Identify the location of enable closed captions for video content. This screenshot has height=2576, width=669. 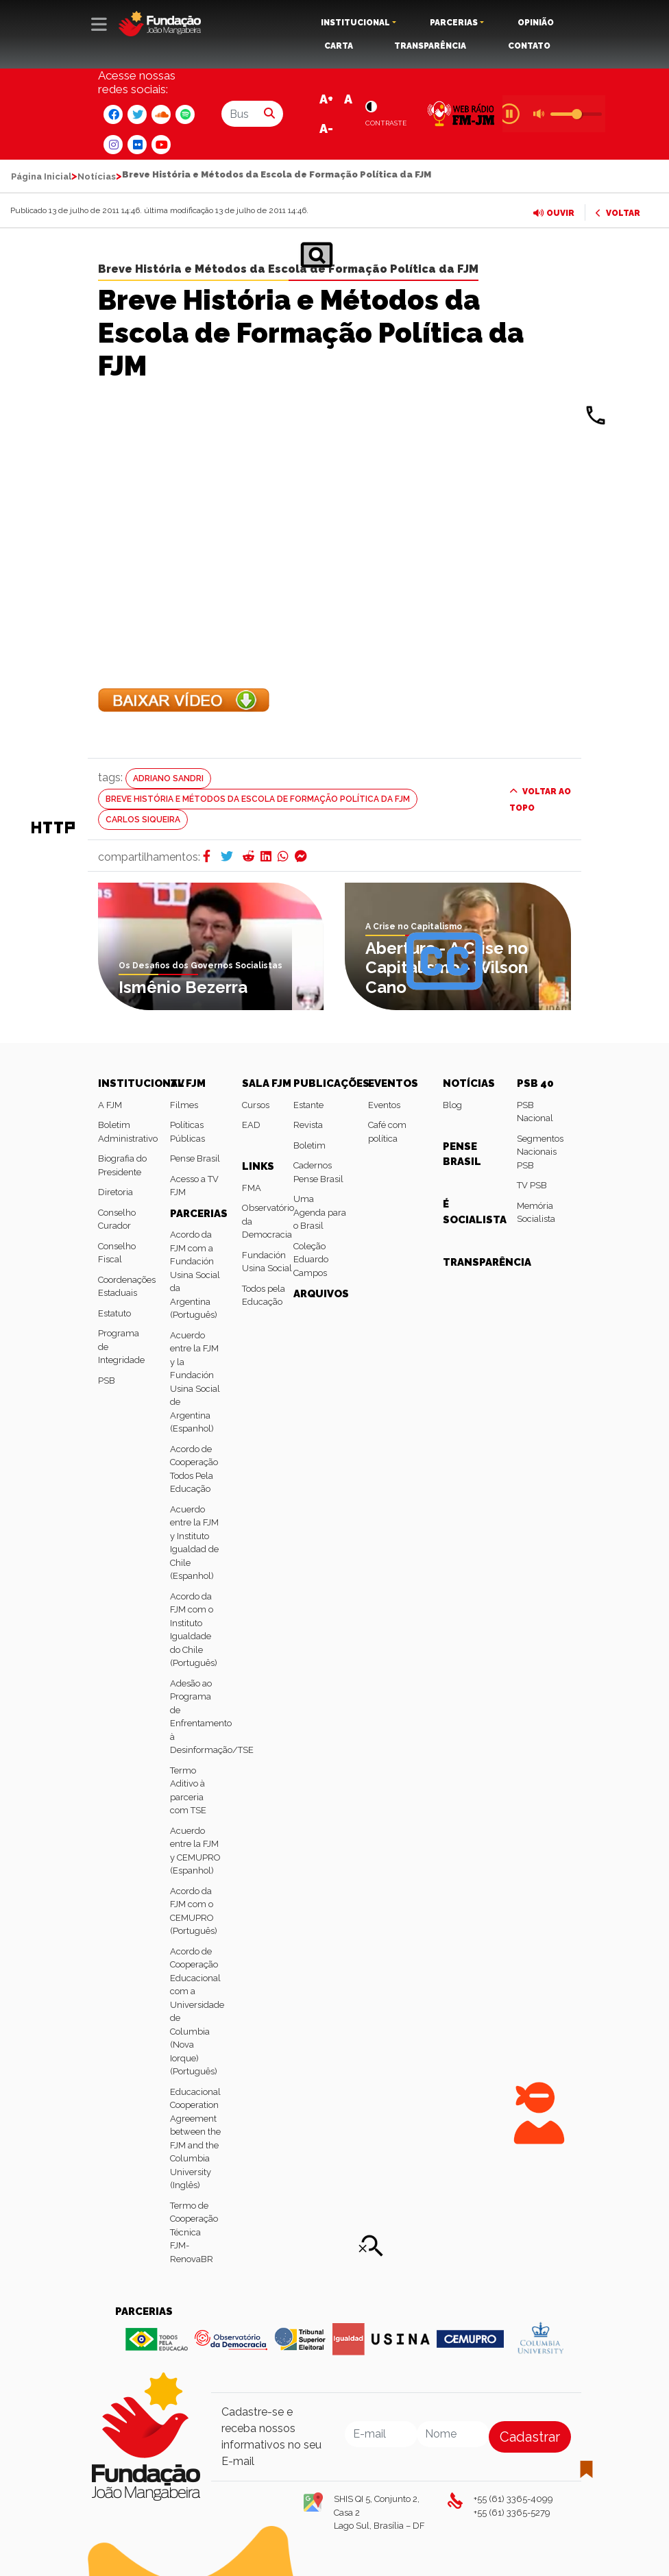
(444, 961).